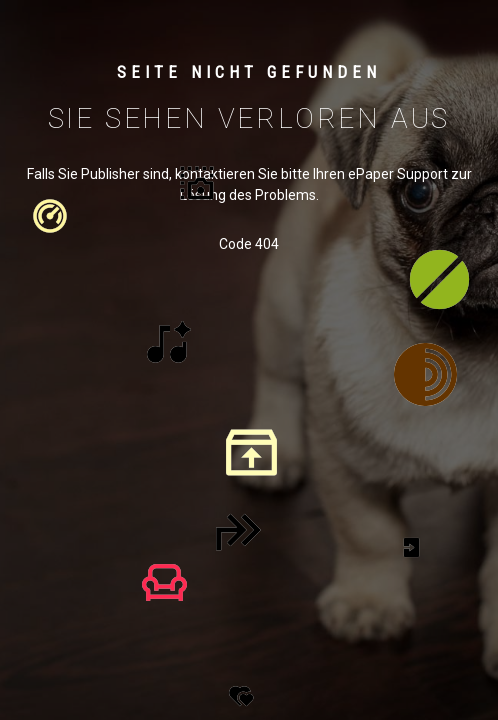 The width and height of the screenshot is (498, 720). What do you see at coordinates (170, 344) in the screenshot?
I see `access AI-powered music features` at bounding box center [170, 344].